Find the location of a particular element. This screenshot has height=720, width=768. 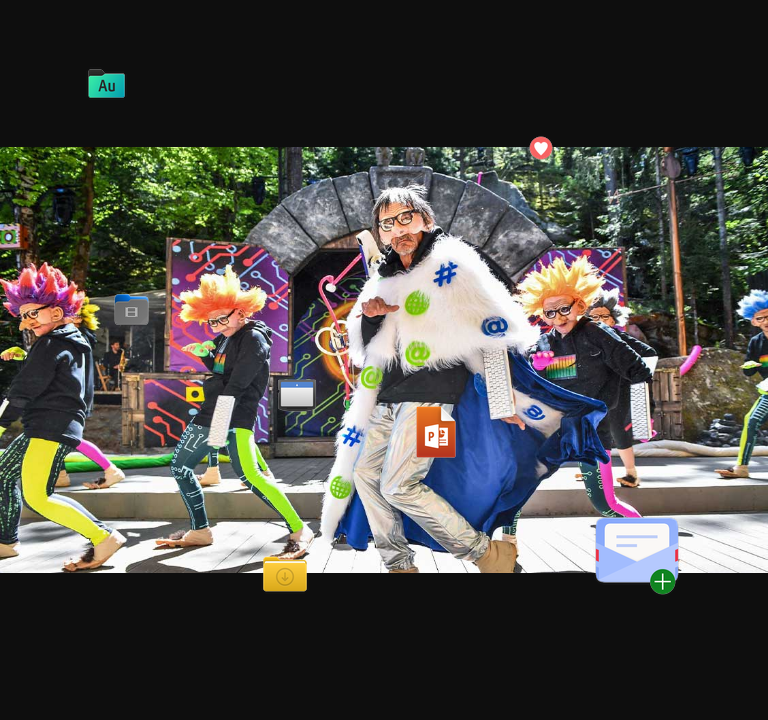

powerpoint template file with macros enabled is located at coordinates (436, 432).